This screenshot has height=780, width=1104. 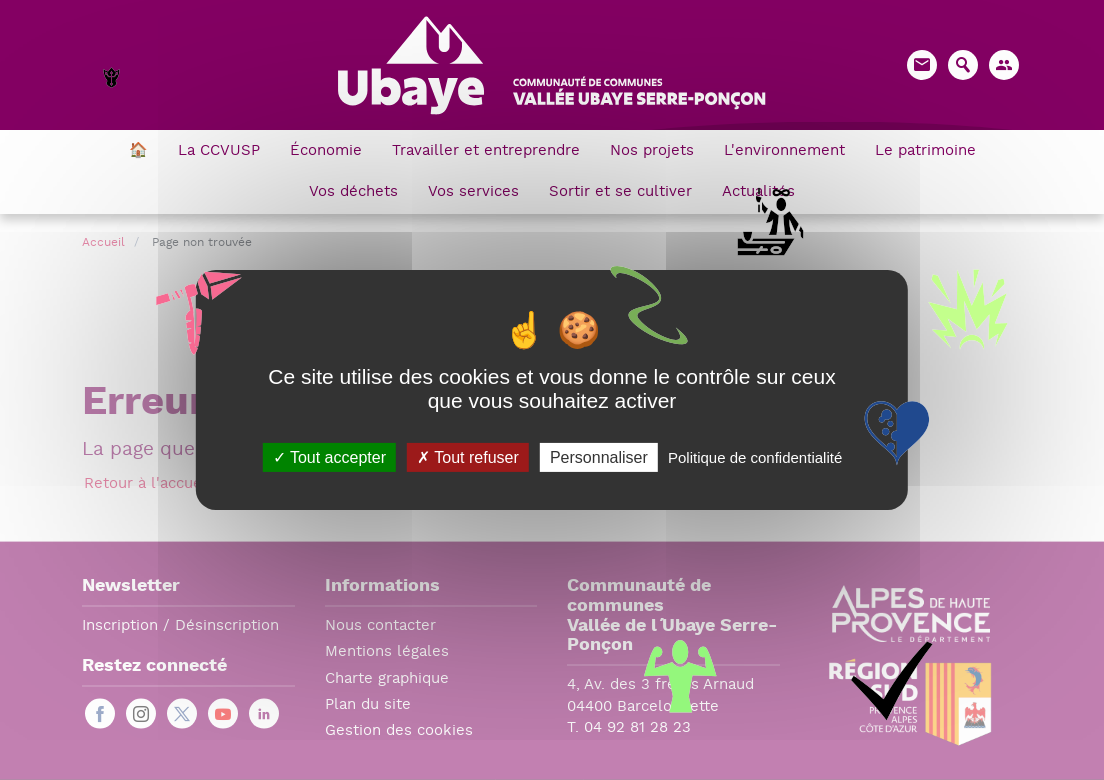 What do you see at coordinates (680, 676) in the screenshot?
I see `indicates strength or power attribute` at bounding box center [680, 676].